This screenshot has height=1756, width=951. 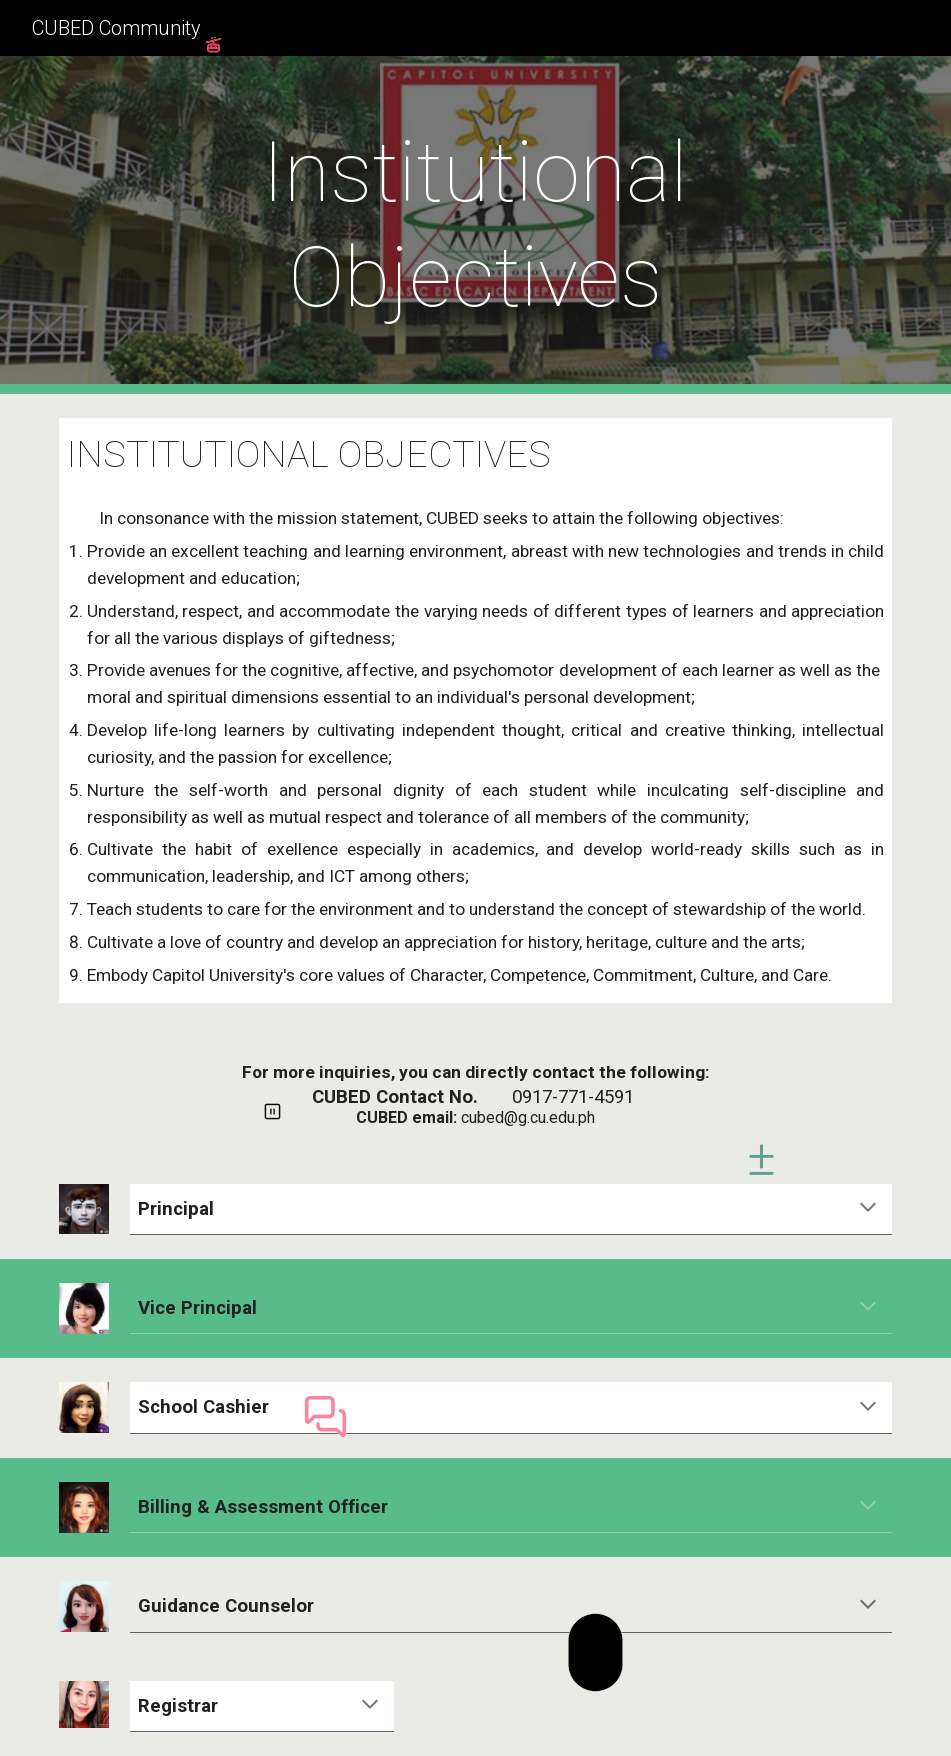 I want to click on pause media playback, so click(x=272, y=1111).